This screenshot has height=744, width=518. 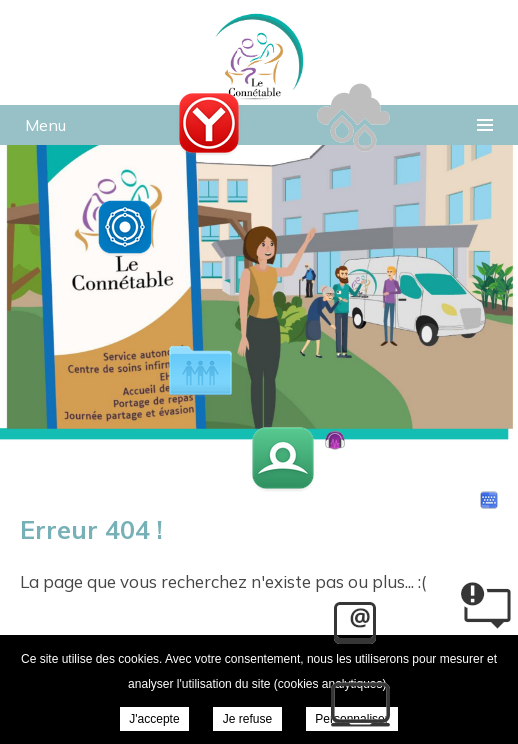 What do you see at coordinates (489, 500) in the screenshot?
I see `access keyboard and input device settings` at bounding box center [489, 500].